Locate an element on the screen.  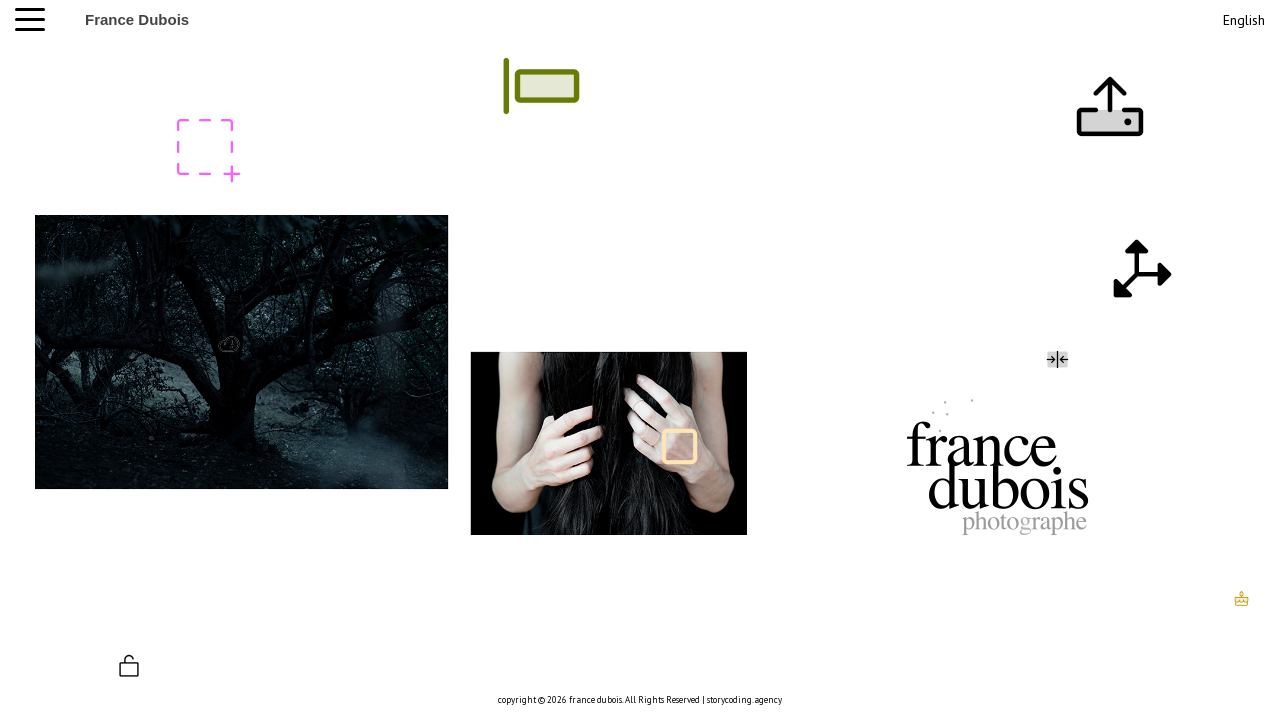
collapse or minimize a panel horizontally is located at coordinates (1057, 359).